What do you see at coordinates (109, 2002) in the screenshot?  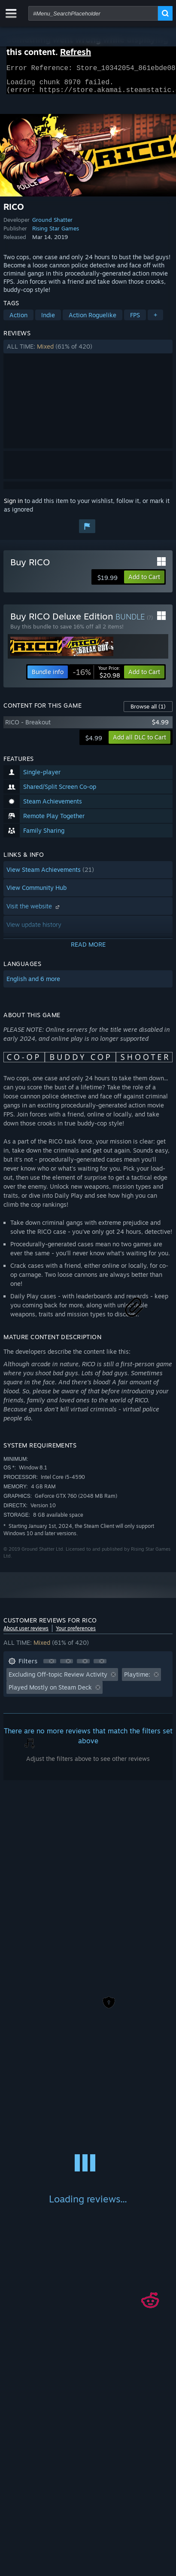 I see `access security or privacy settings` at bounding box center [109, 2002].